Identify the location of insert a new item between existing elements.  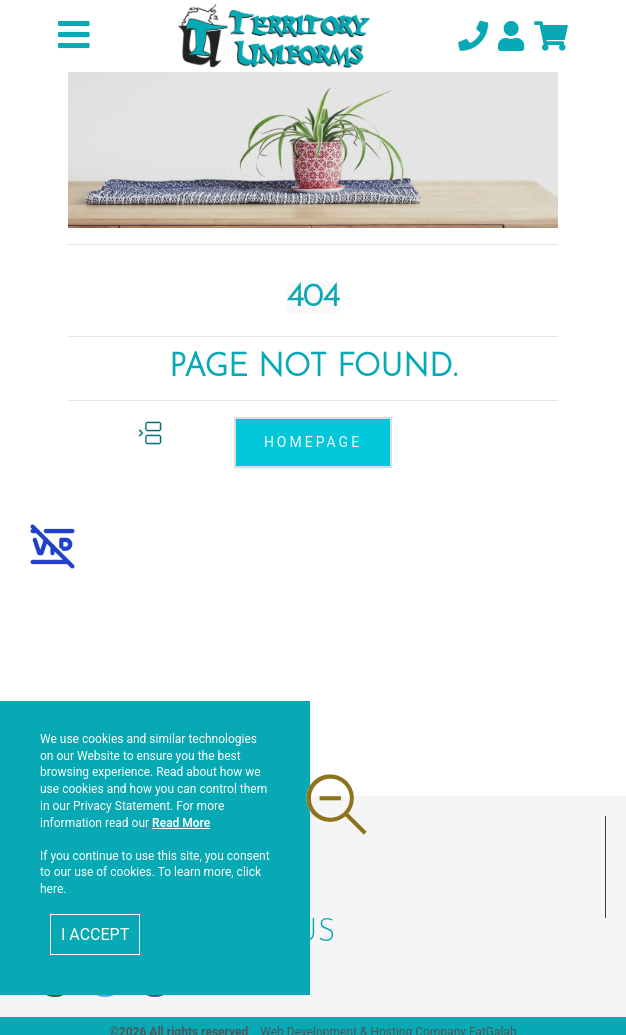
(150, 433).